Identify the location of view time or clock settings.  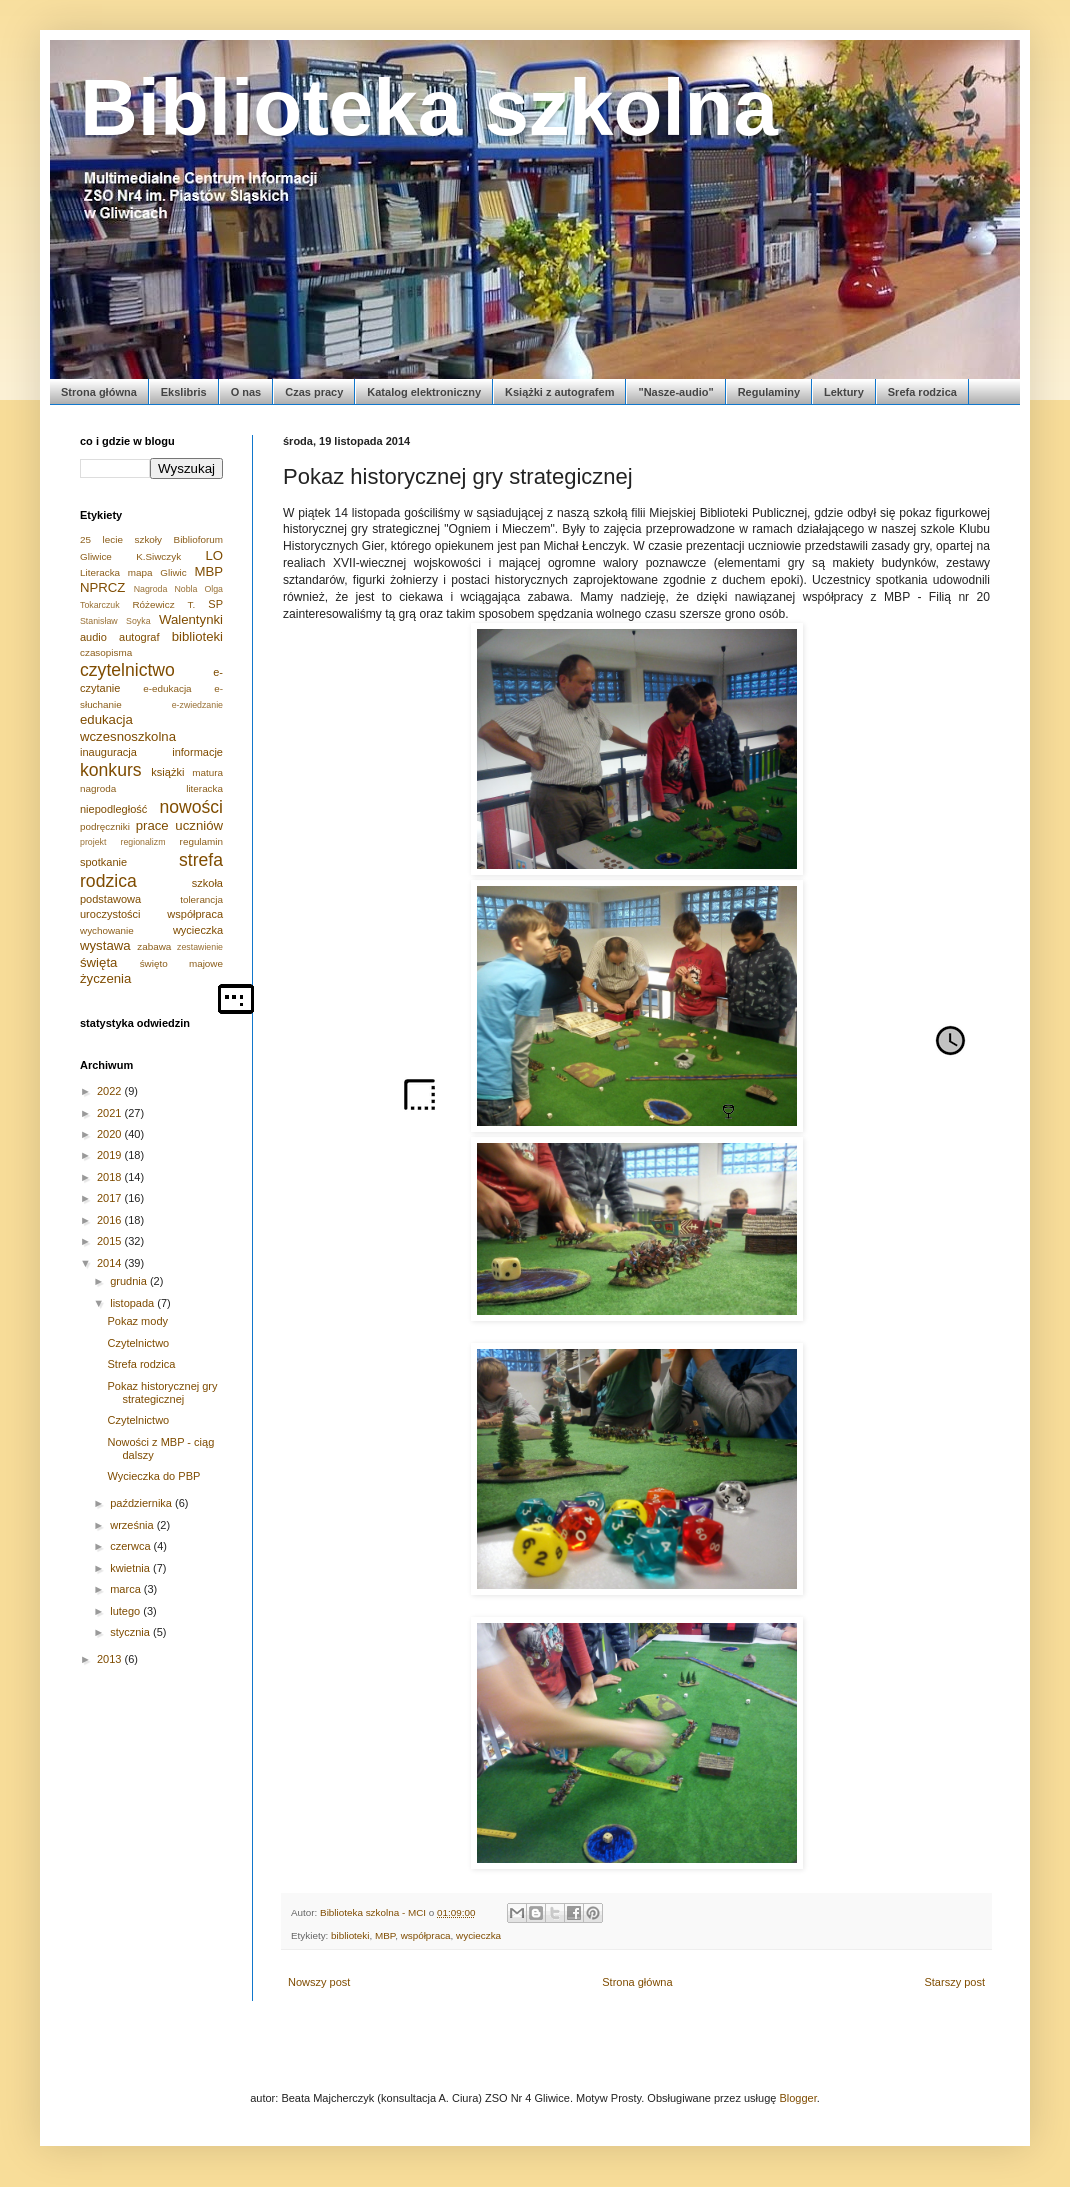
(950, 1040).